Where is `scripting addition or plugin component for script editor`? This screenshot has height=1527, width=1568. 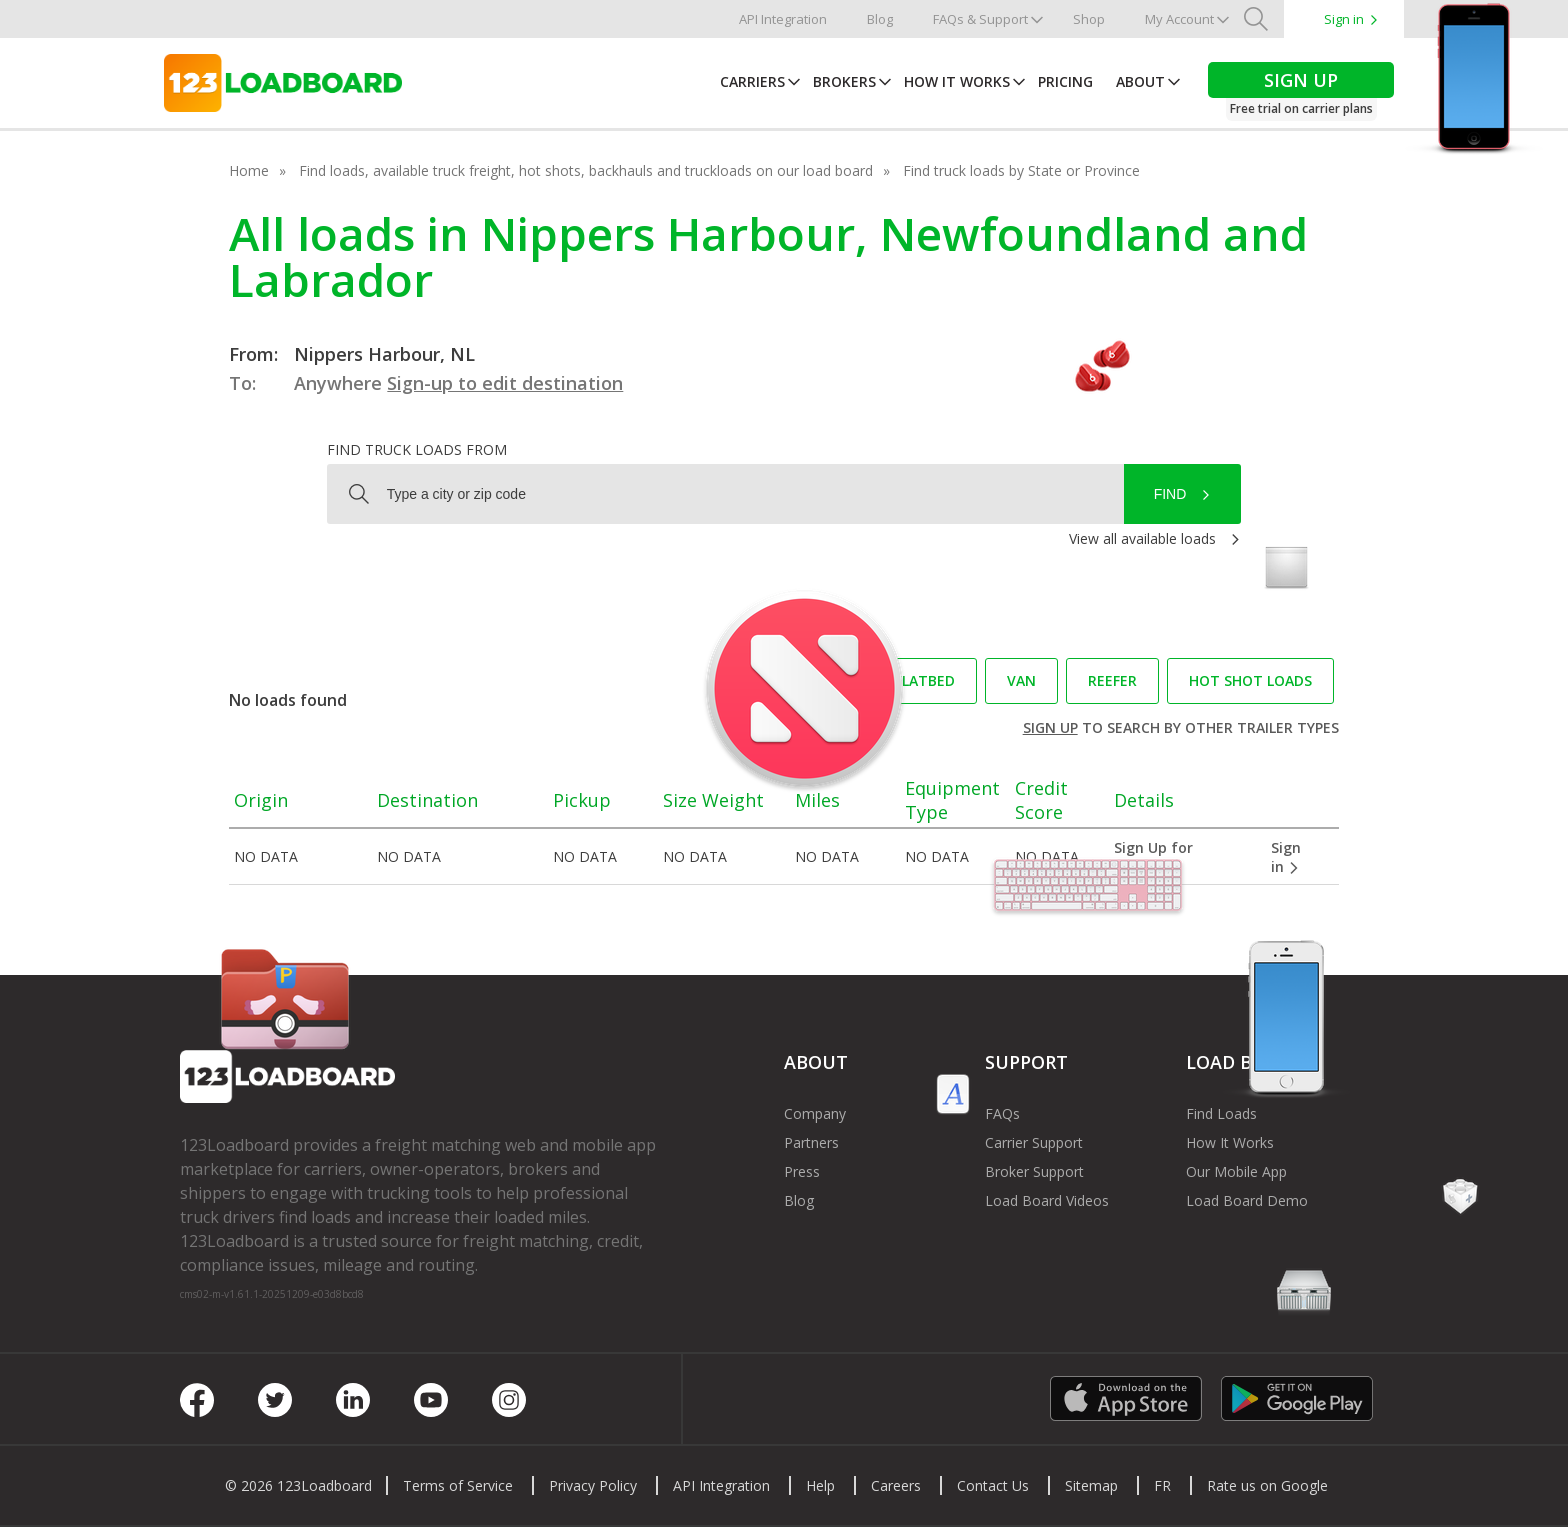
scripting addition or plugin component for script editor is located at coordinates (1460, 1196).